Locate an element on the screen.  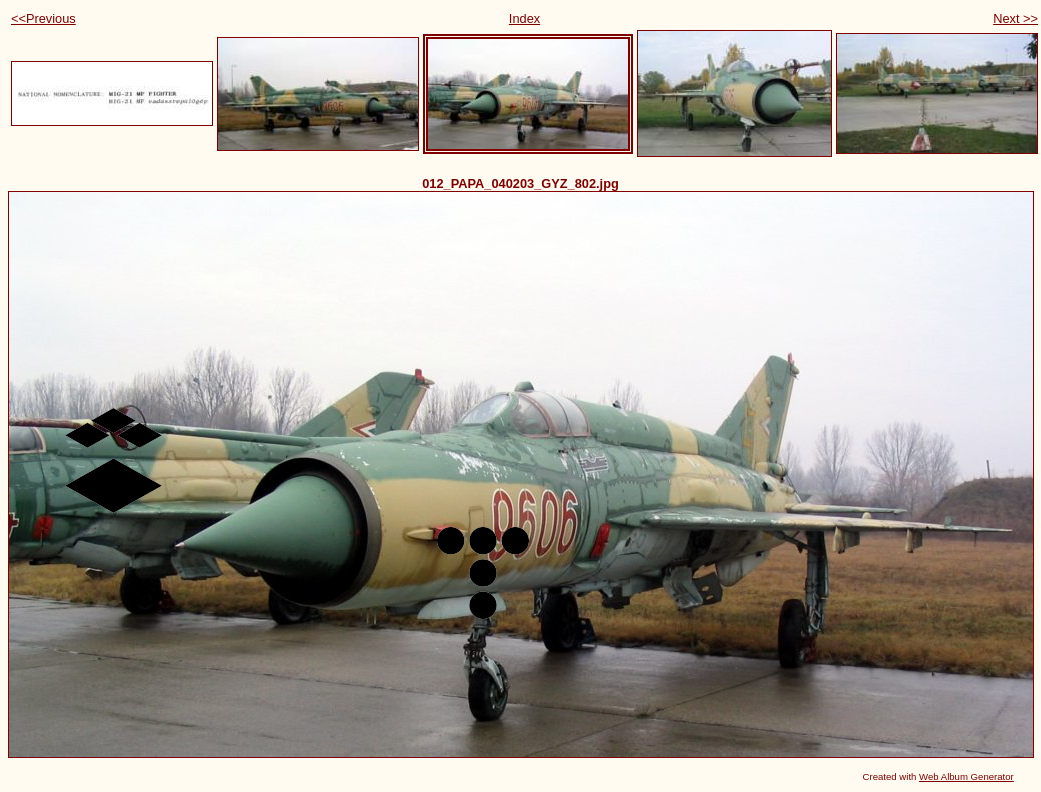
instructure company logo is located at coordinates (113, 460).